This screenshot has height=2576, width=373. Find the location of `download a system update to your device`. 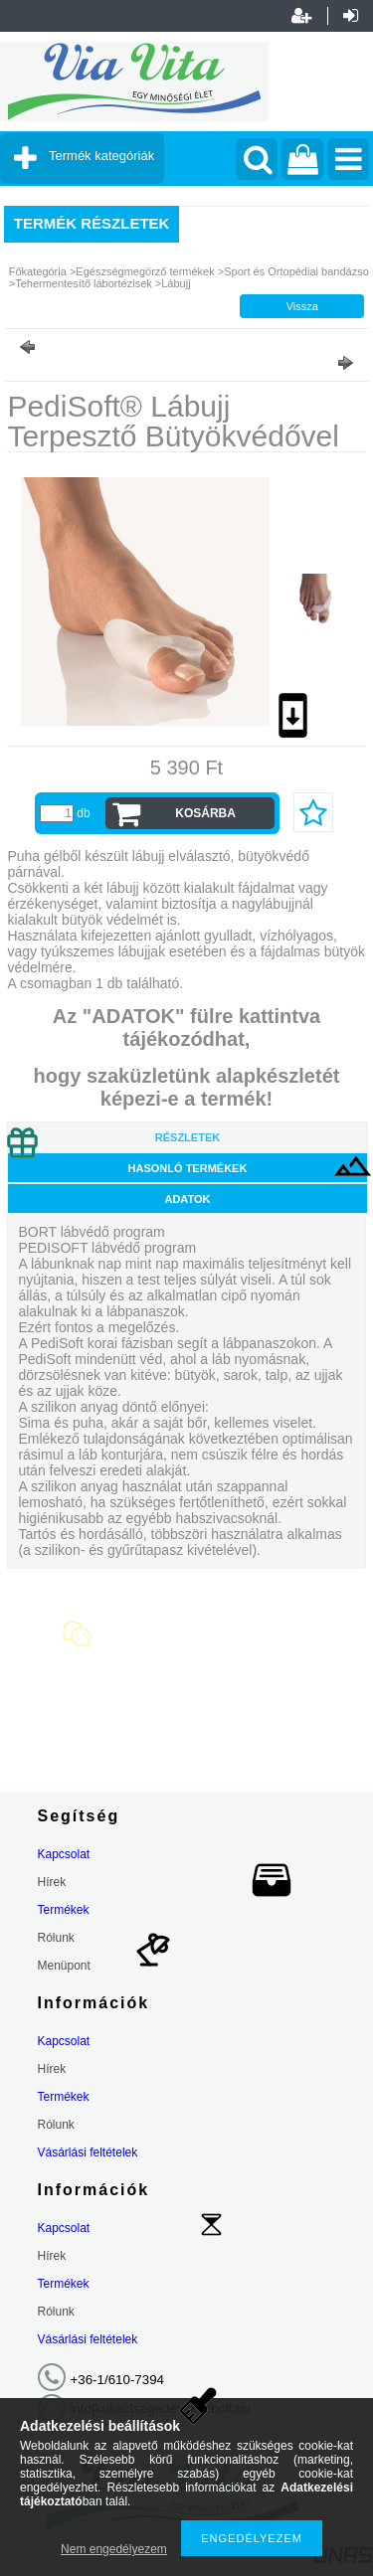

download a system update to your device is located at coordinates (292, 715).